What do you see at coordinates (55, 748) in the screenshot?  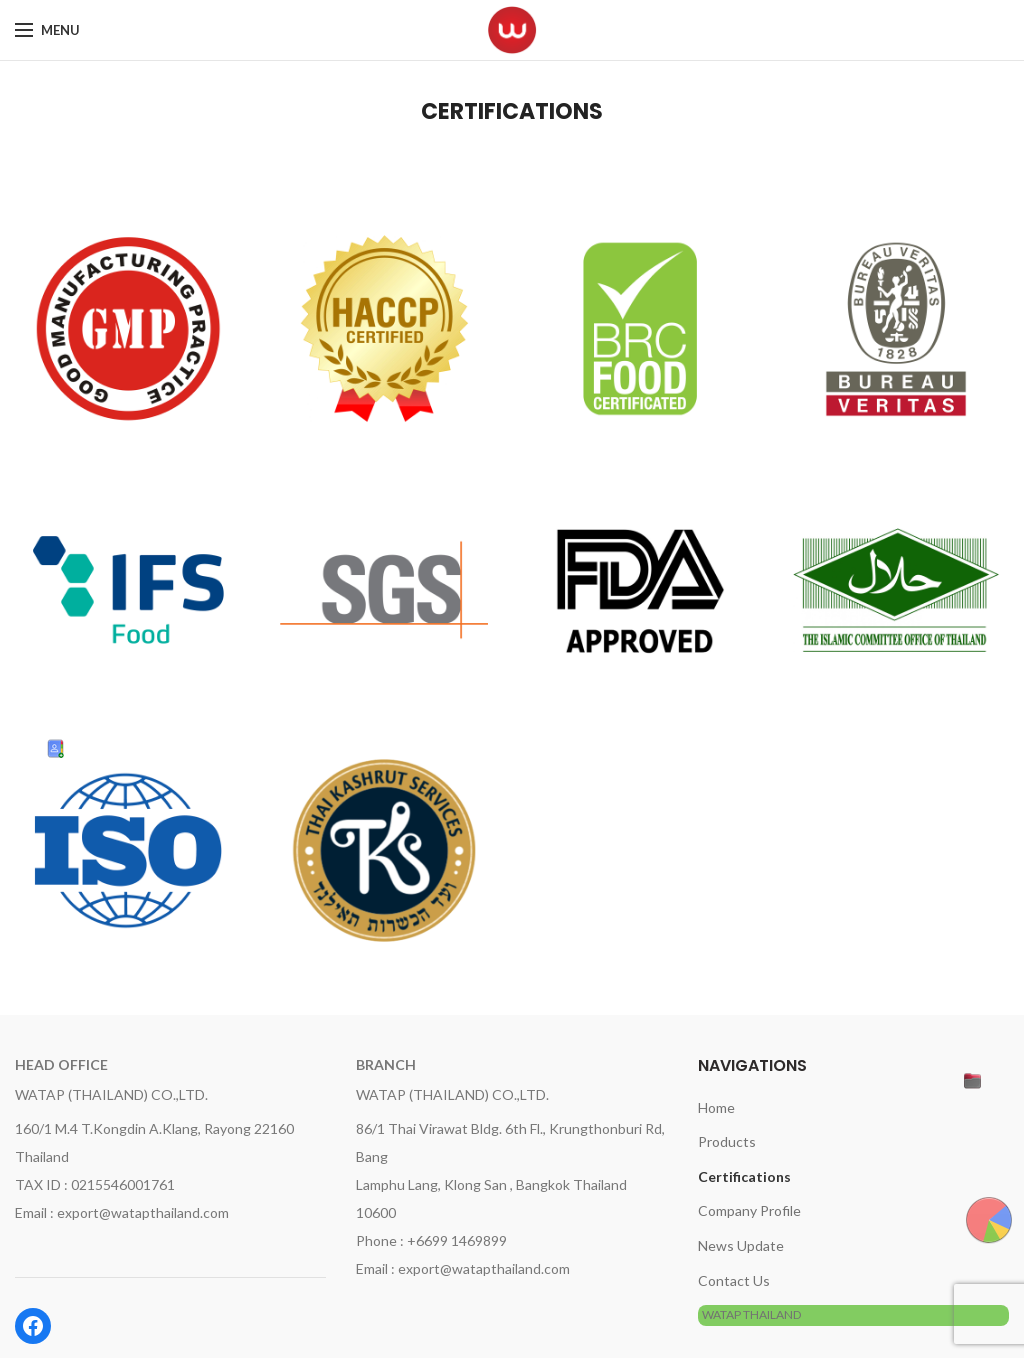 I see `add a new contact` at bounding box center [55, 748].